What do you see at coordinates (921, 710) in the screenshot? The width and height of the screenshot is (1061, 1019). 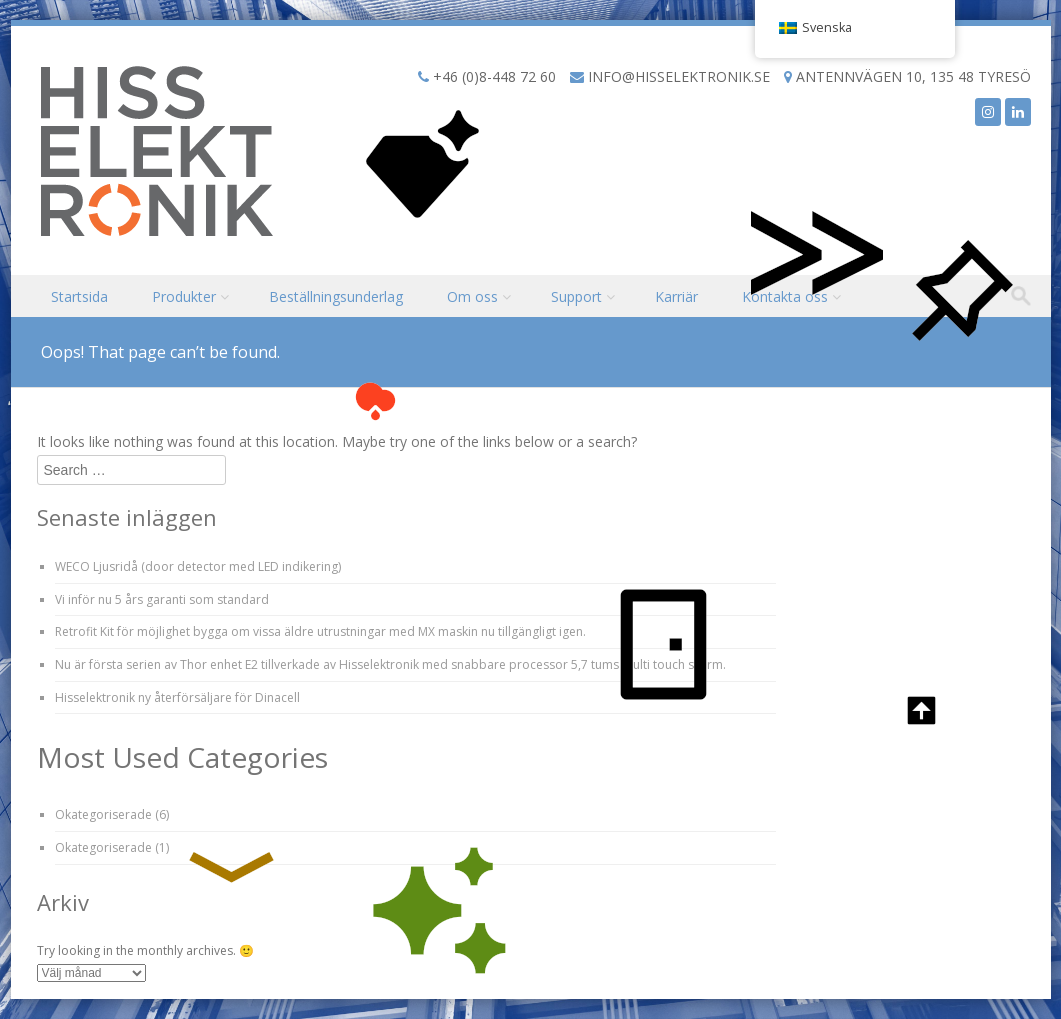 I see `upload a file or document` at bounding box center [921, 710].